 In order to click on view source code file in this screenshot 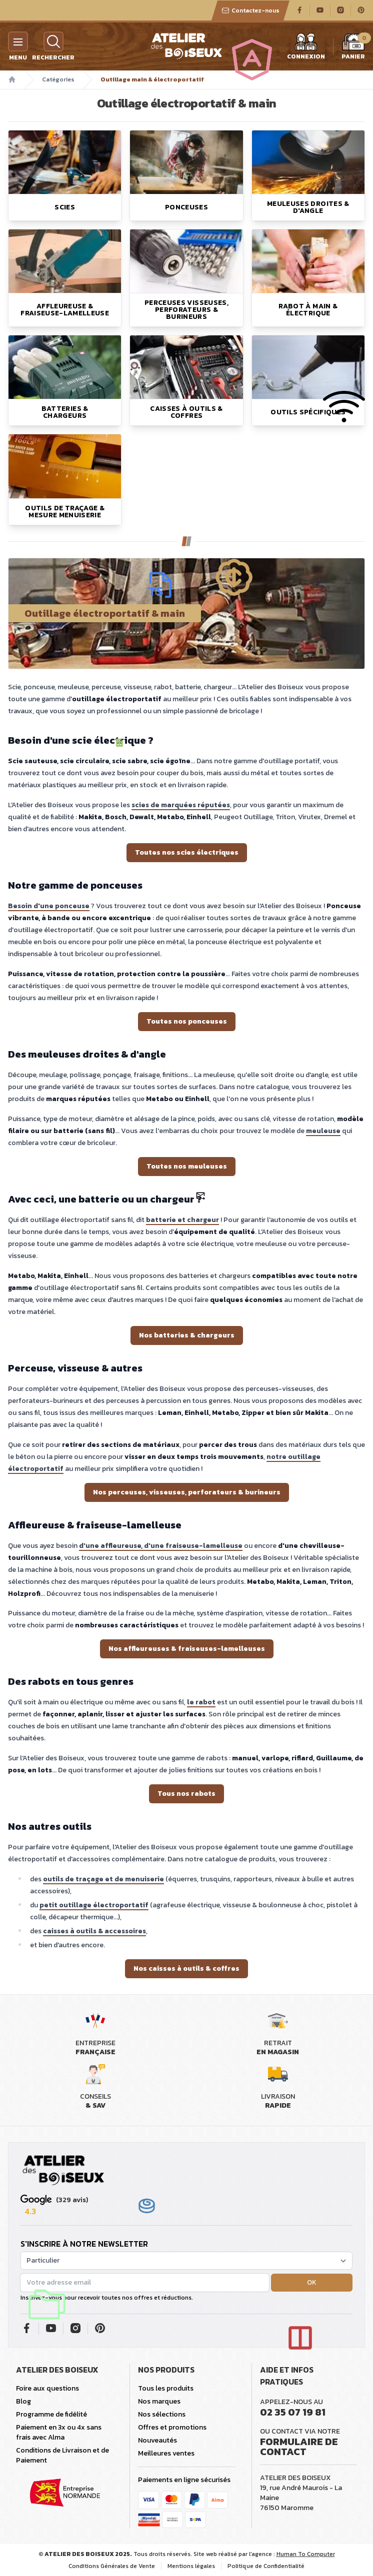, I will do `click(120, 743)`.